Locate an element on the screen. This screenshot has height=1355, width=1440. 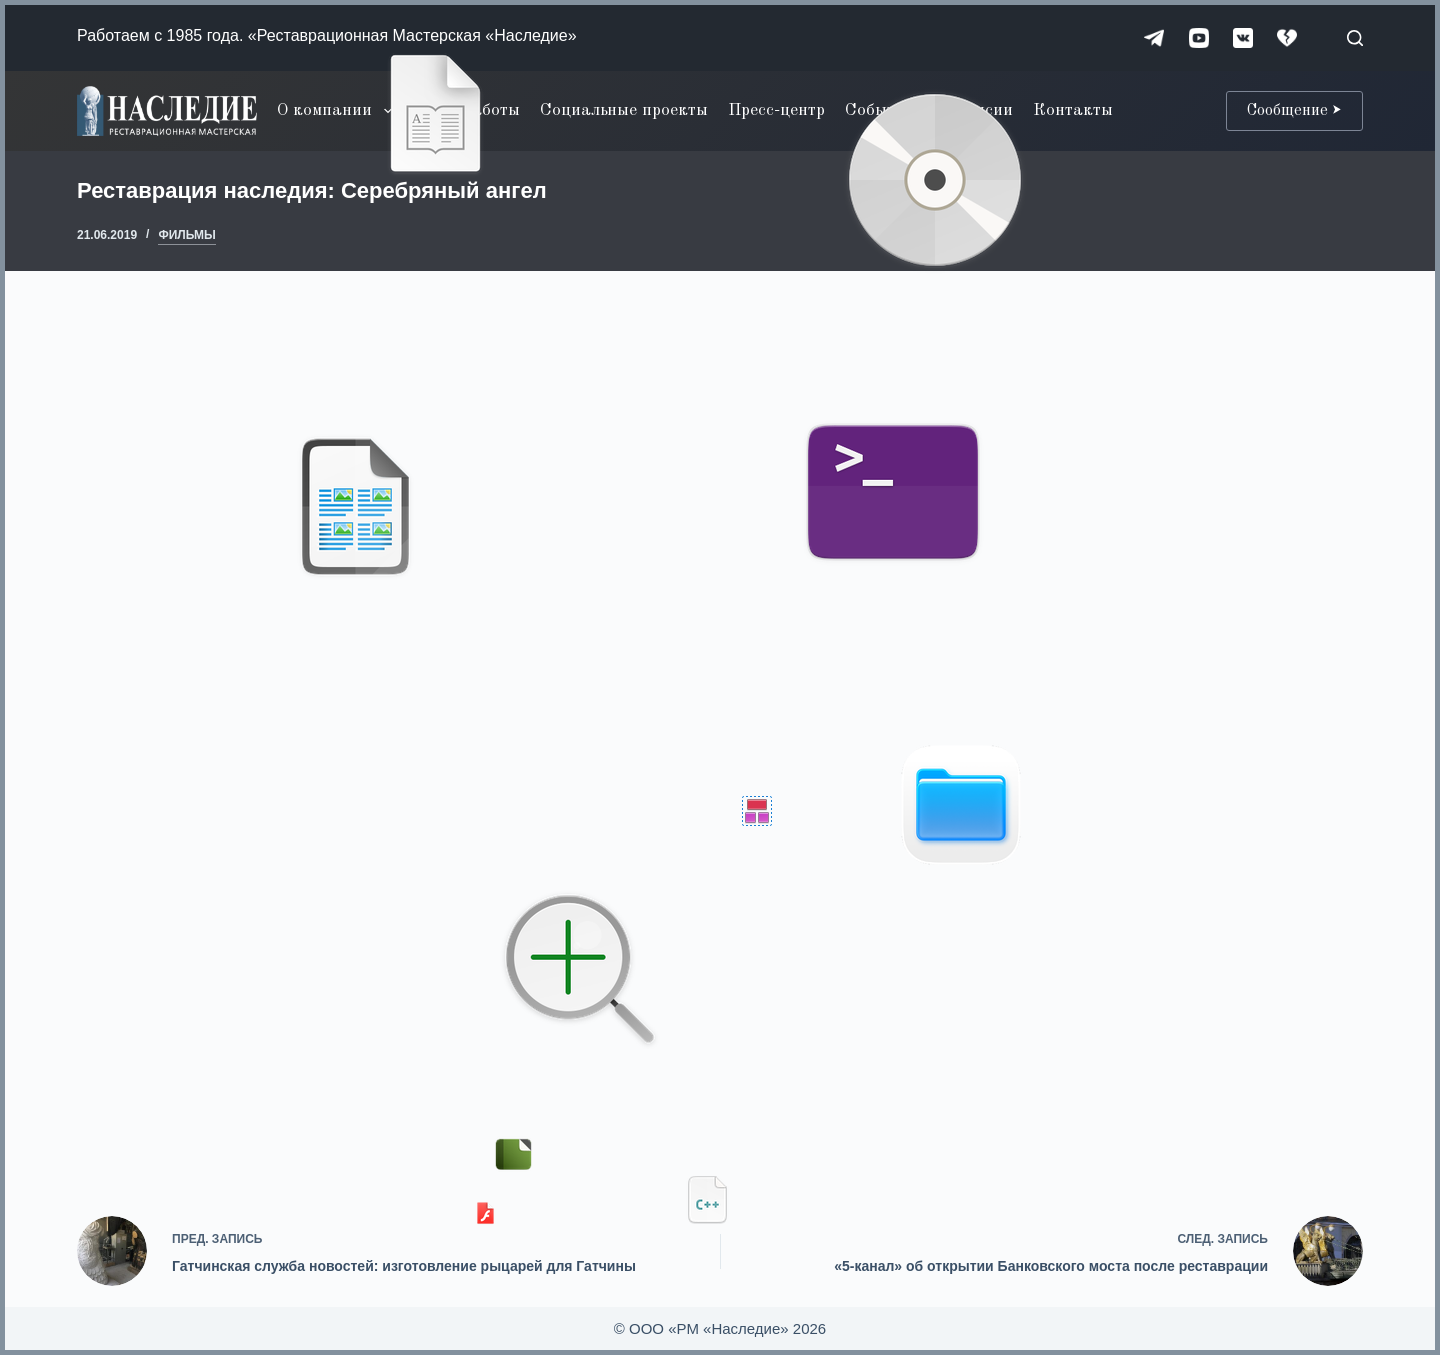
open terminal with root/administrator privileges is located at coordinates (893, 492).